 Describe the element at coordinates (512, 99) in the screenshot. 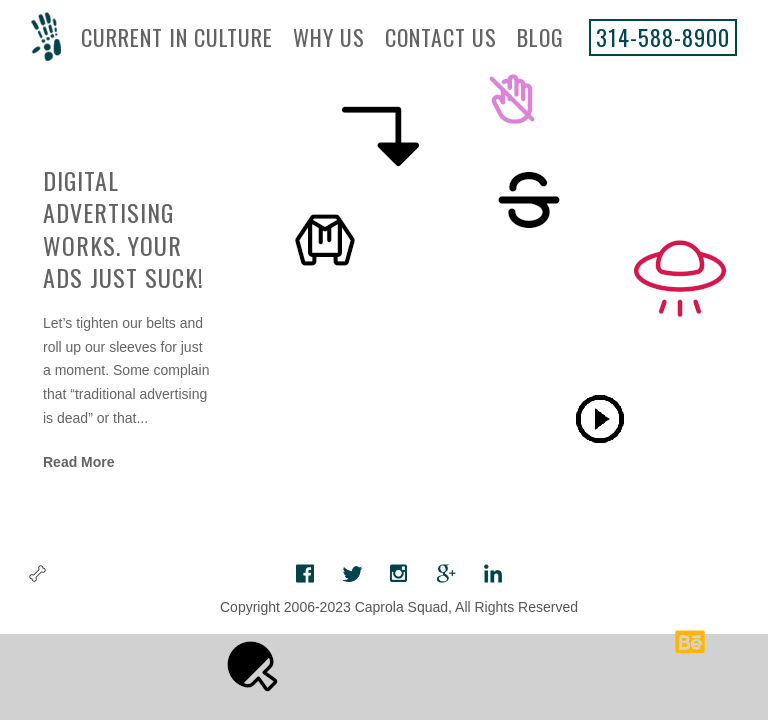

I see `disable touch or gesture controls` at that location.